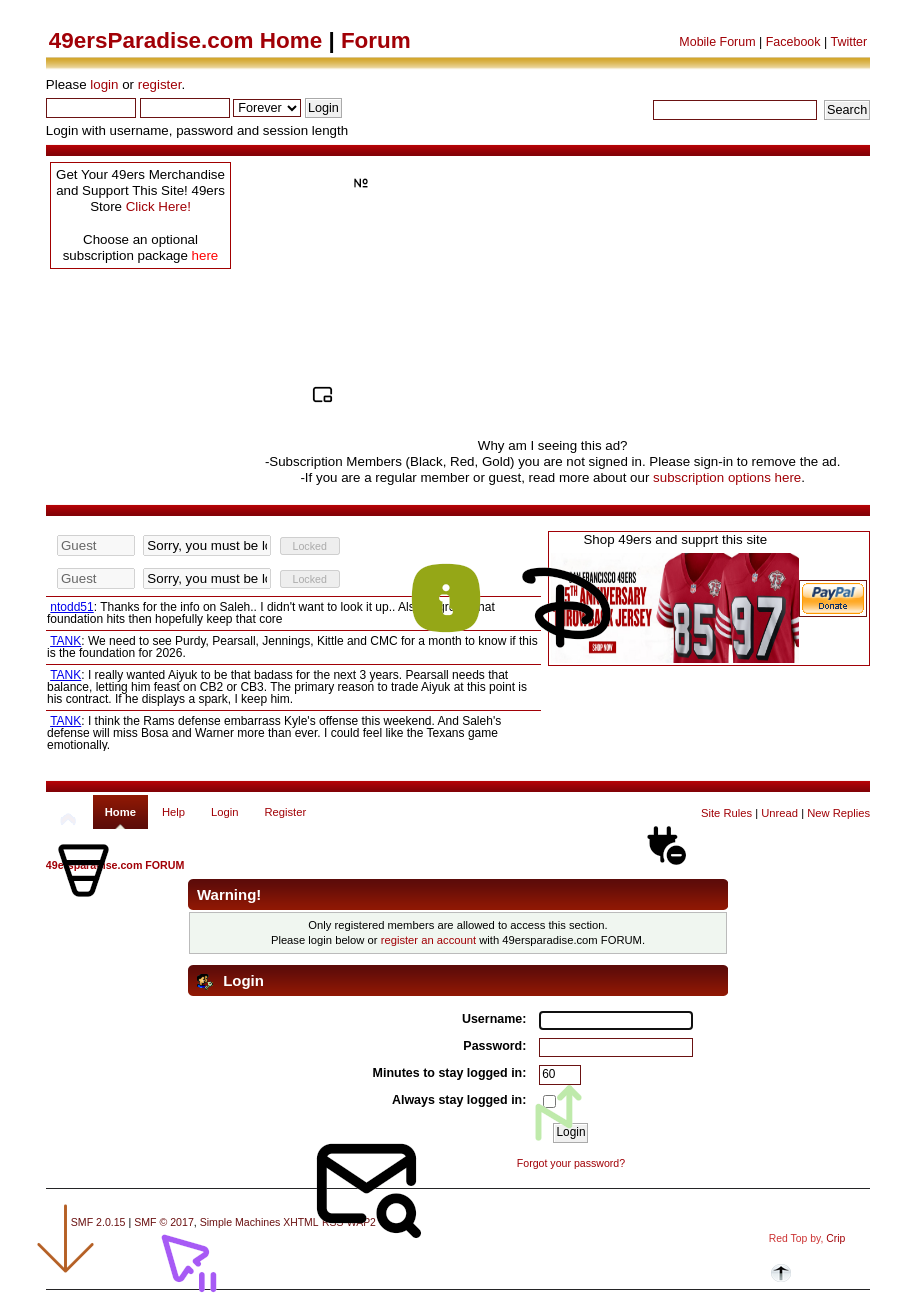 The image size is (916, 1315). I want to click on view more information or details, so click(446, 598).